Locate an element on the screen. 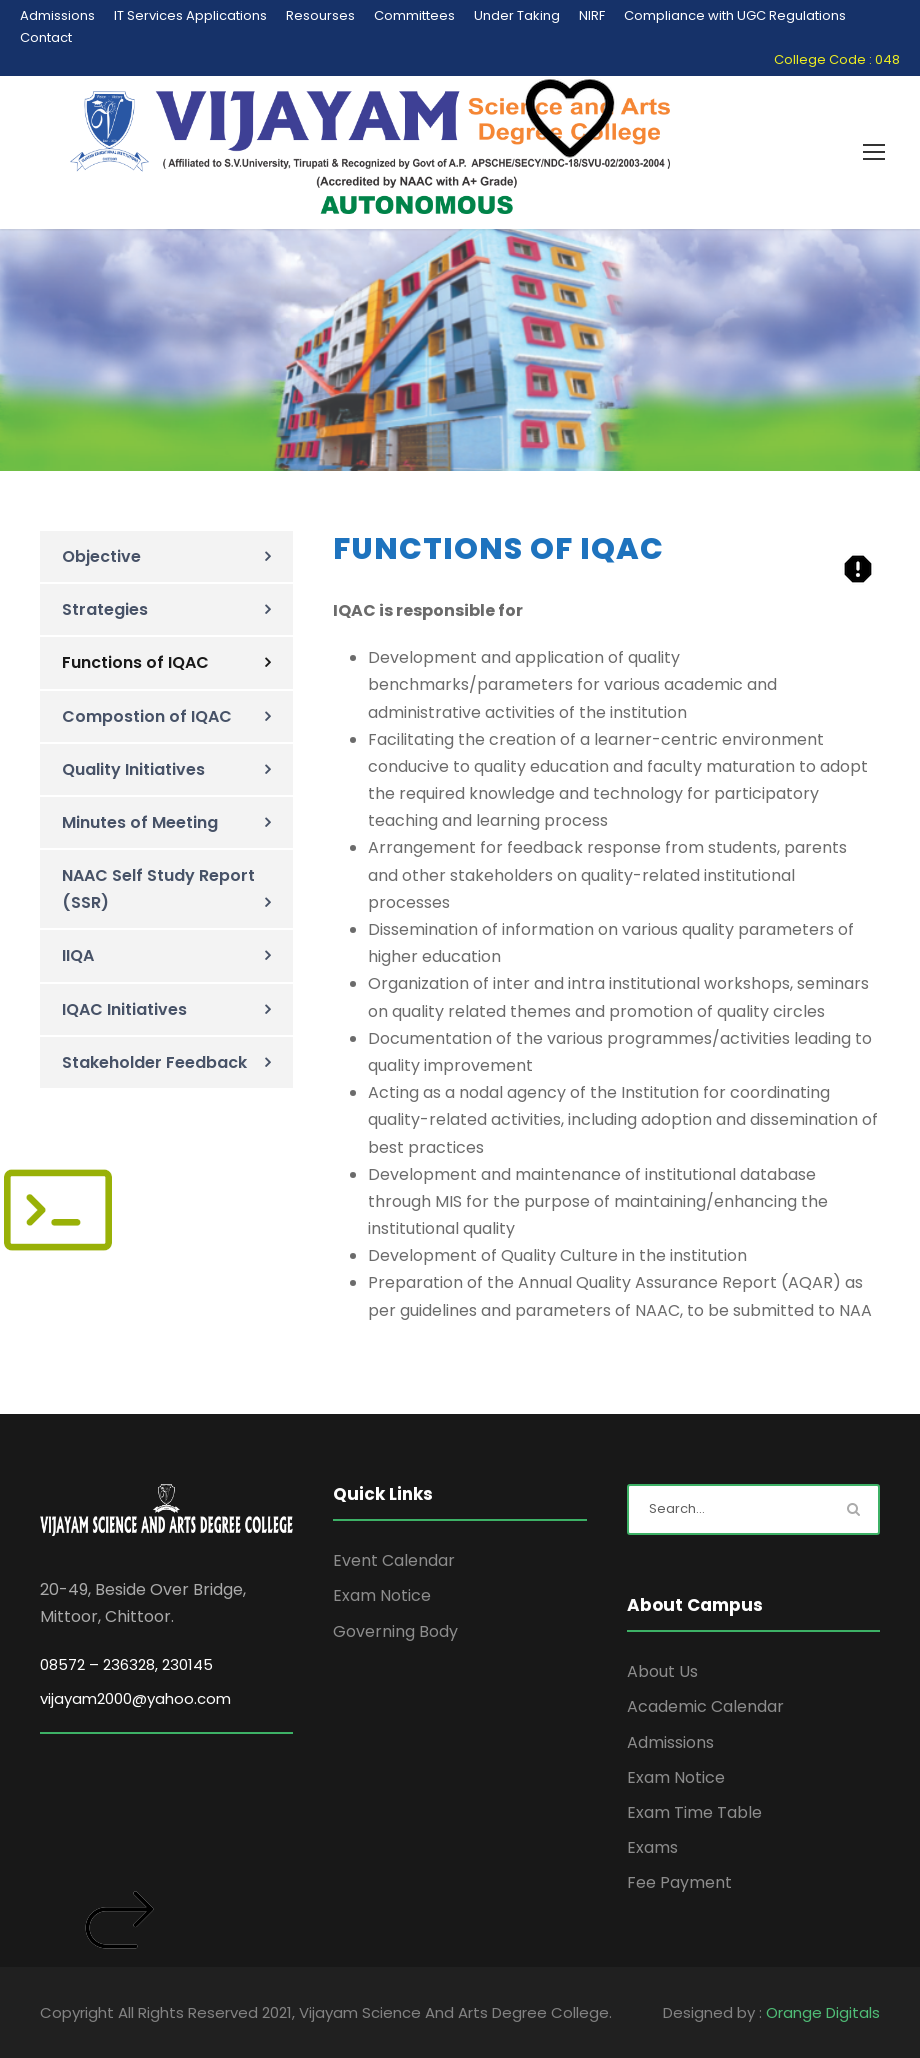 The height and width of the screenshot is (2058, 920). redo or repeat the last action is located at coordinates (119, 1922).